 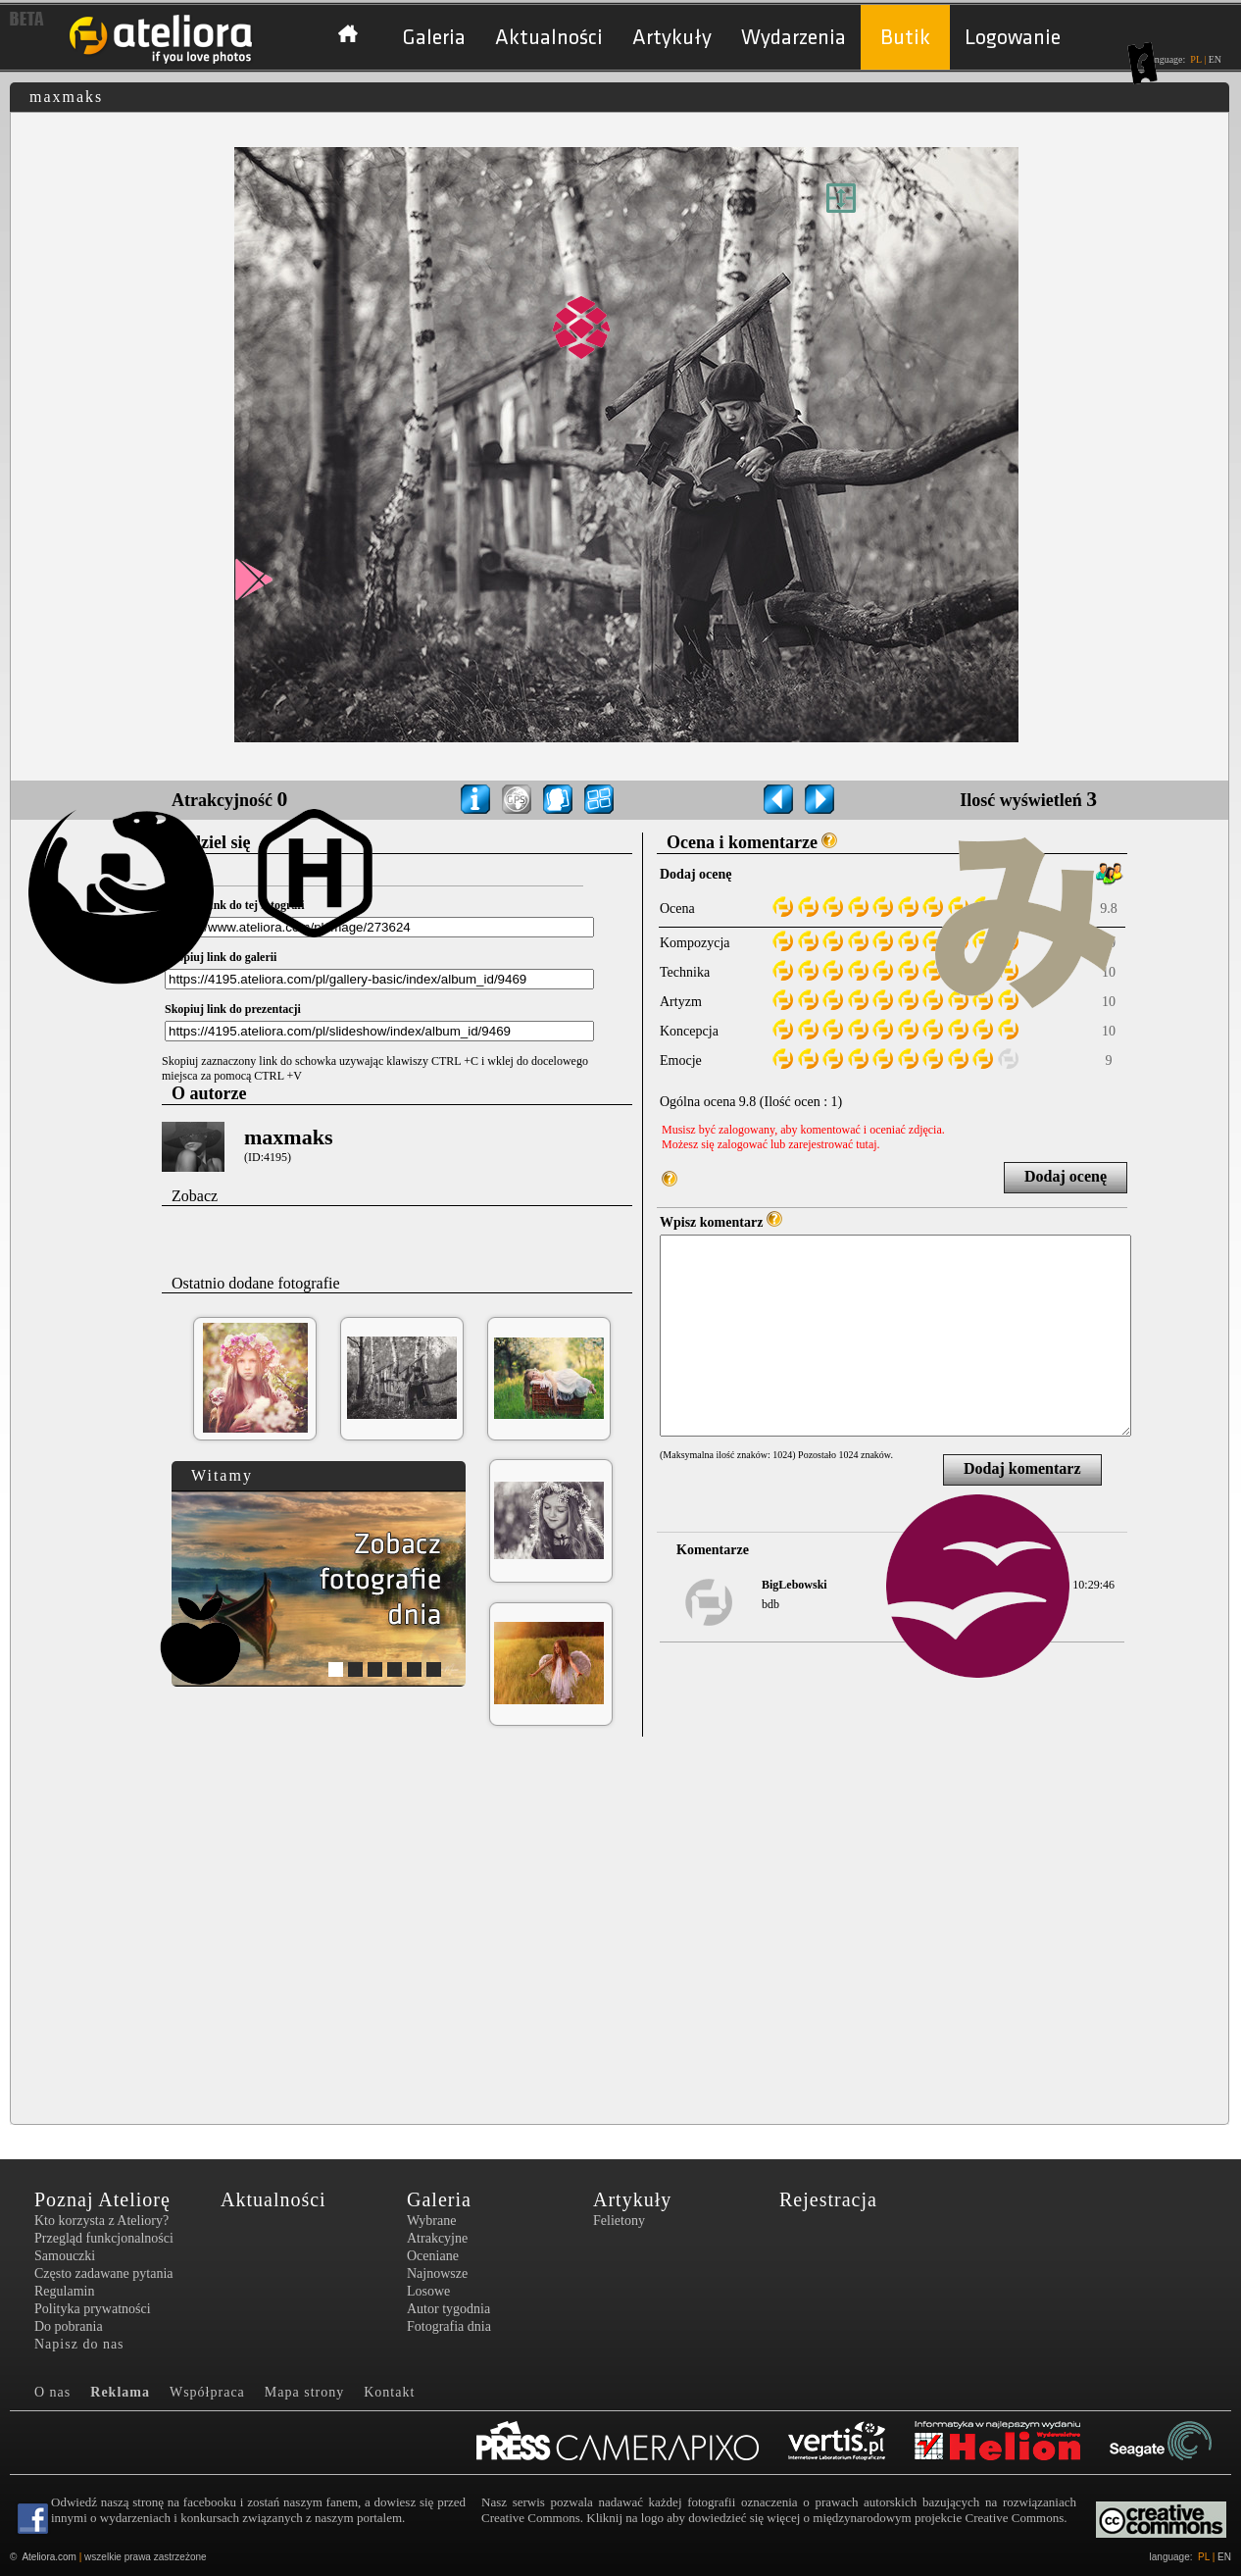 I want to click on split table cells vertically, so click(x=841, y=198).